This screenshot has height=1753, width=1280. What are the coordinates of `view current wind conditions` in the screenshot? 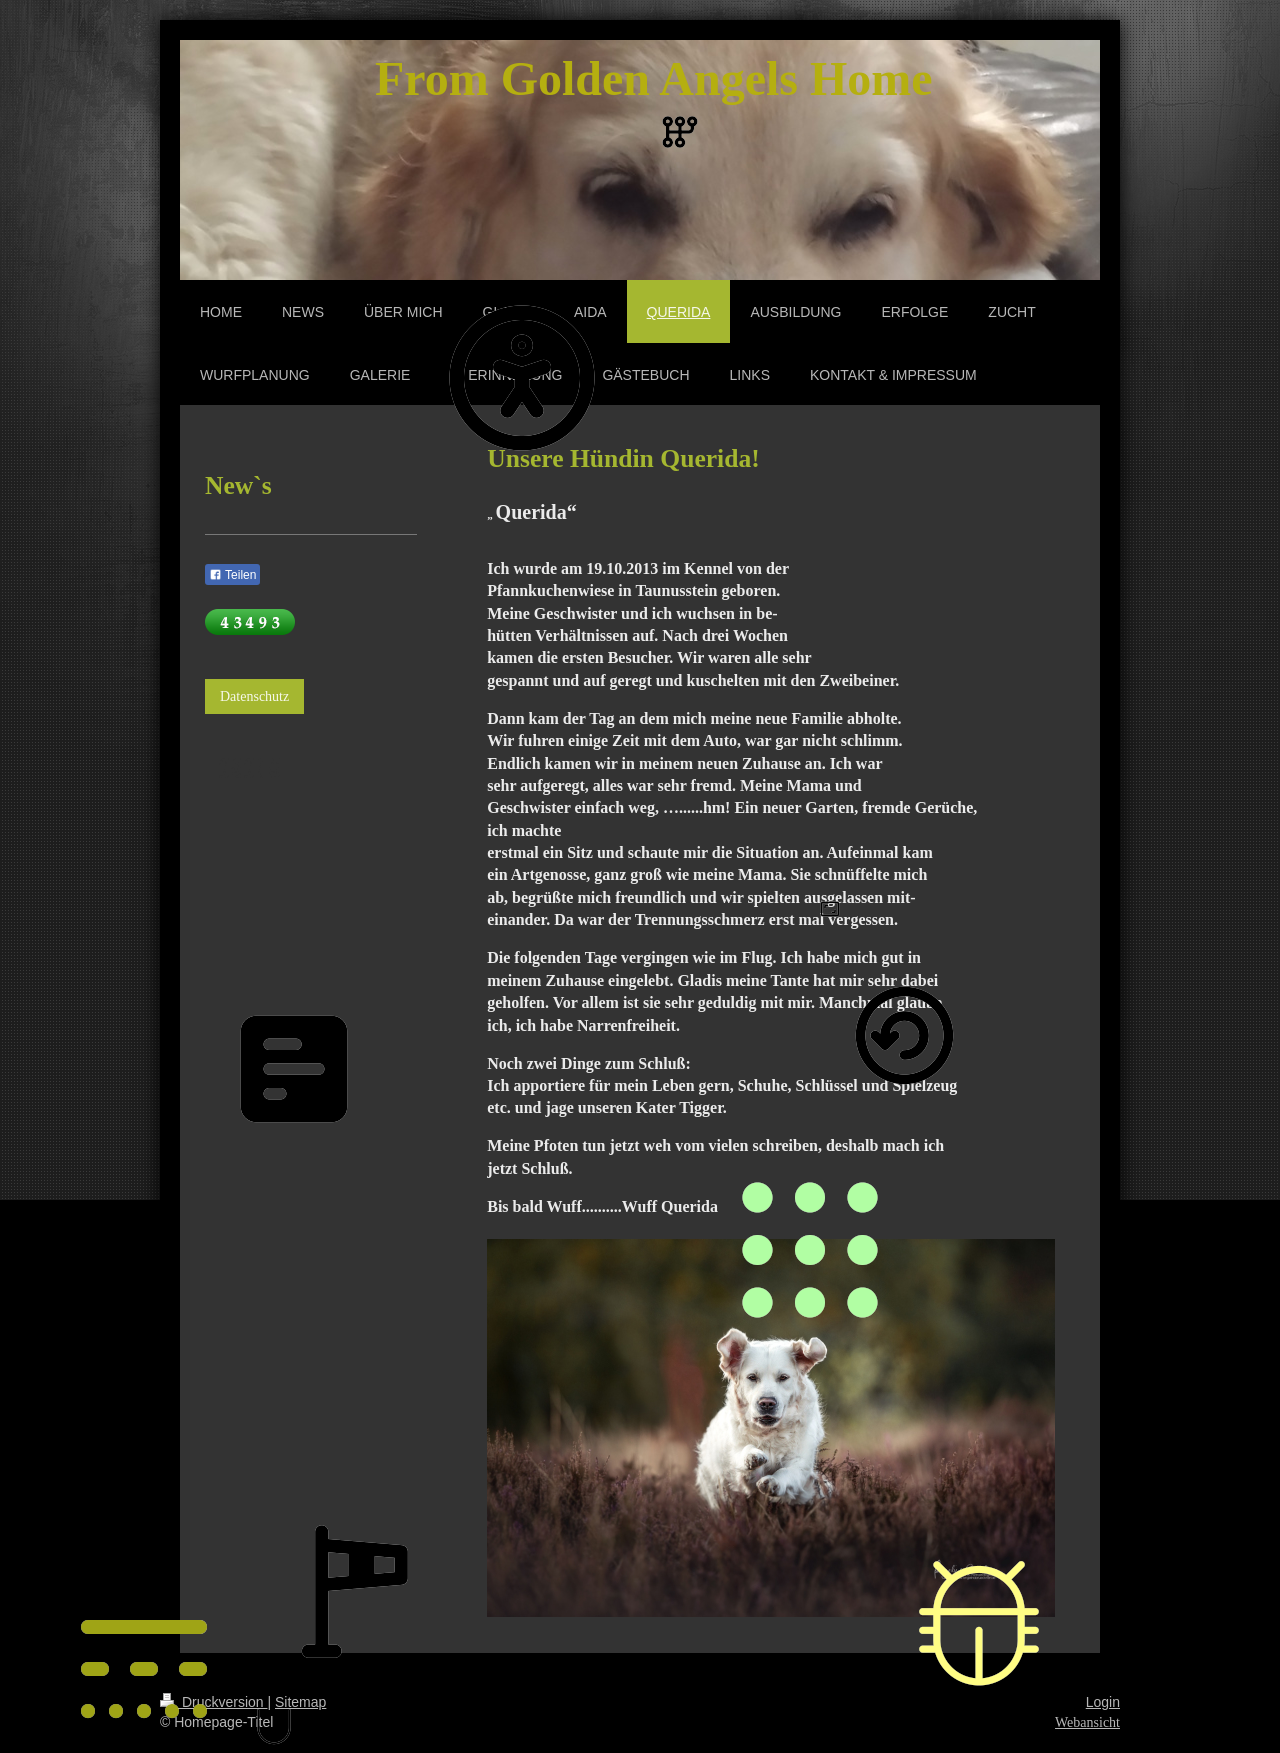 It's located at (361, 1591).